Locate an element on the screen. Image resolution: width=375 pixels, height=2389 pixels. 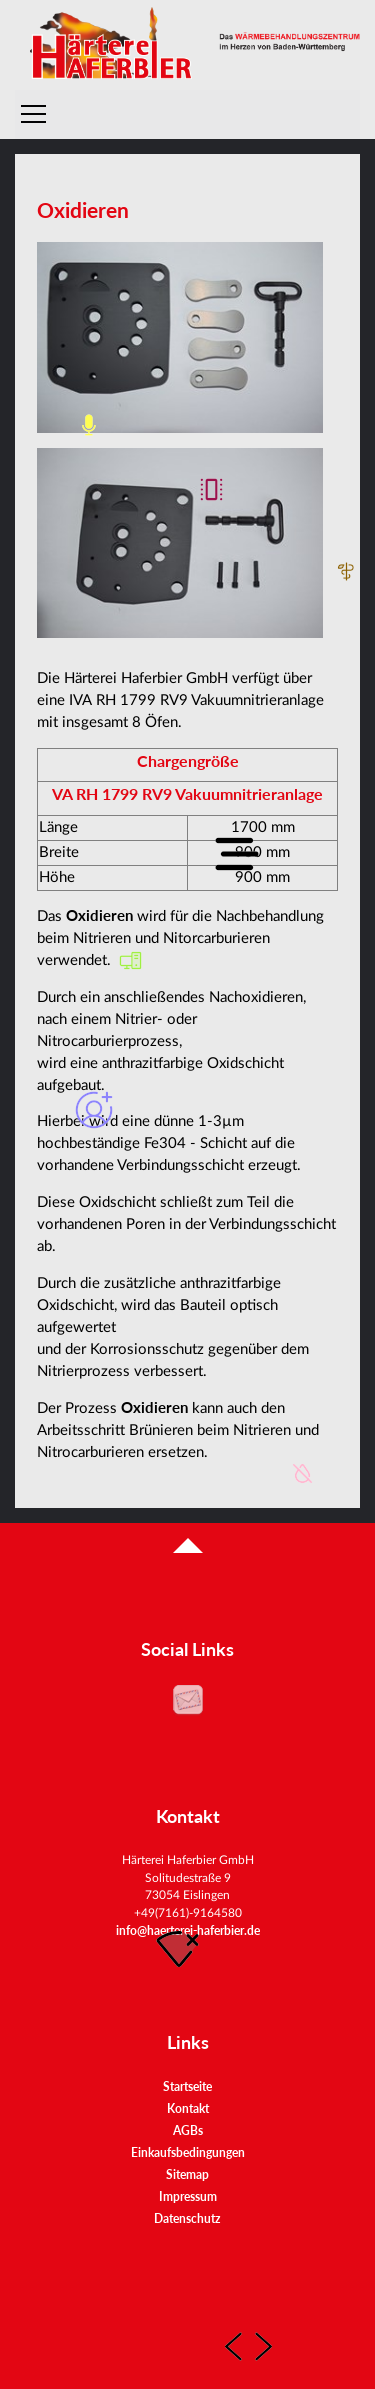
view or edit source code is located at coordinates (248, 2346).